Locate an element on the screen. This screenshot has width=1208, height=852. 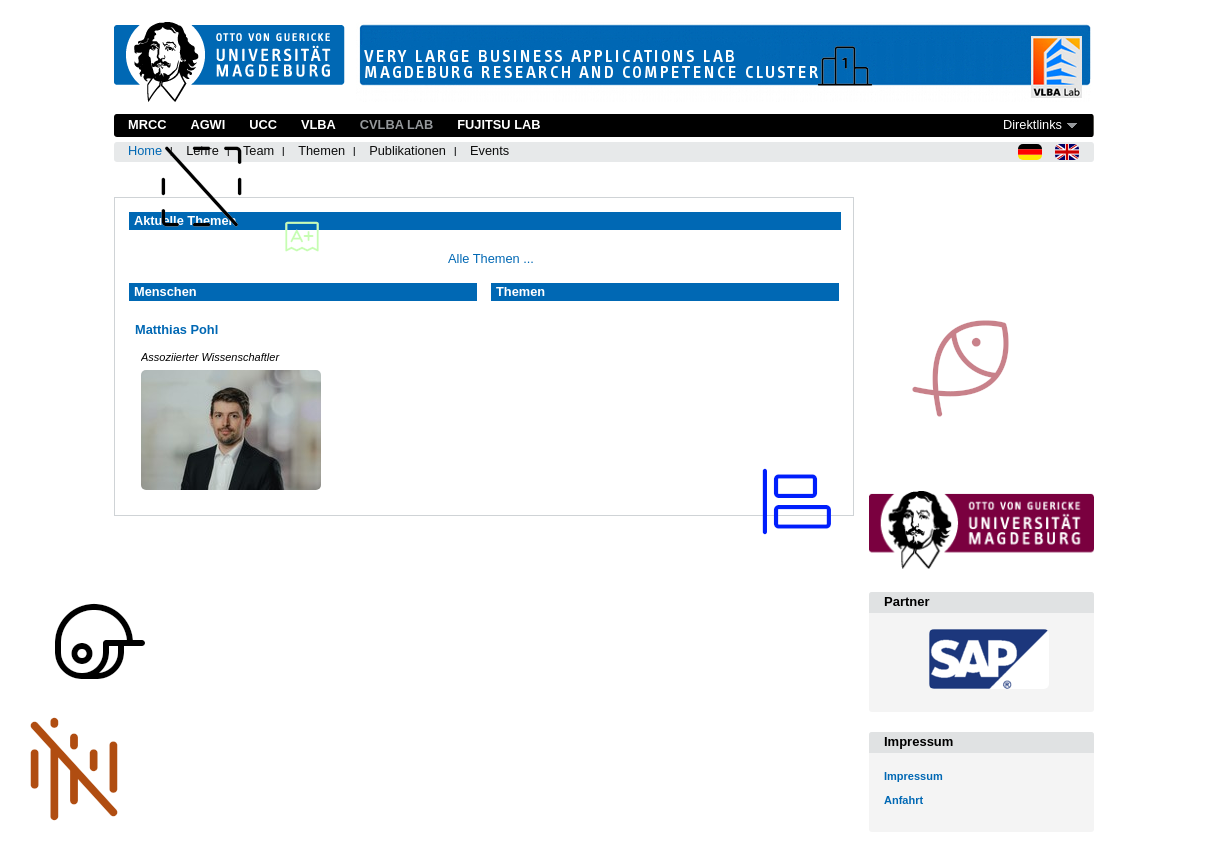
align text to the left margin is located at coordinates (795, 501).